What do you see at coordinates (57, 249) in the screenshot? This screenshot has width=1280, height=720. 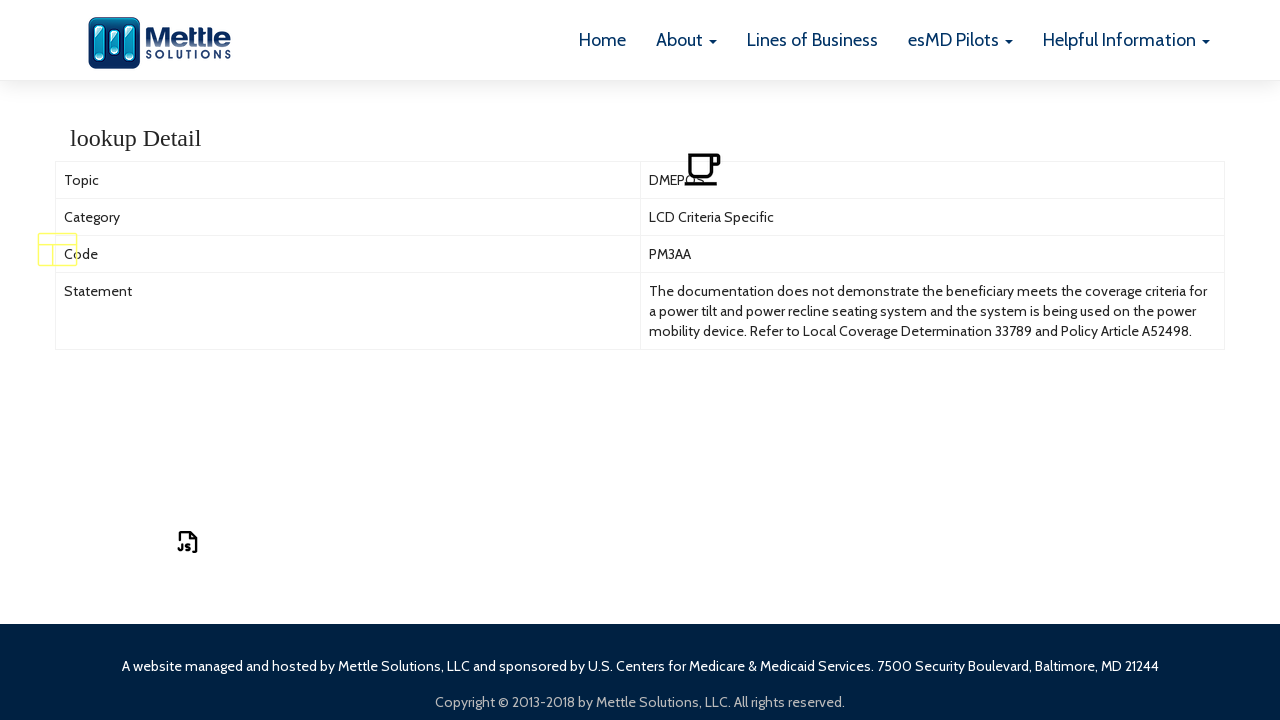 I see `change page layout options` at bounding box center [57, 249].